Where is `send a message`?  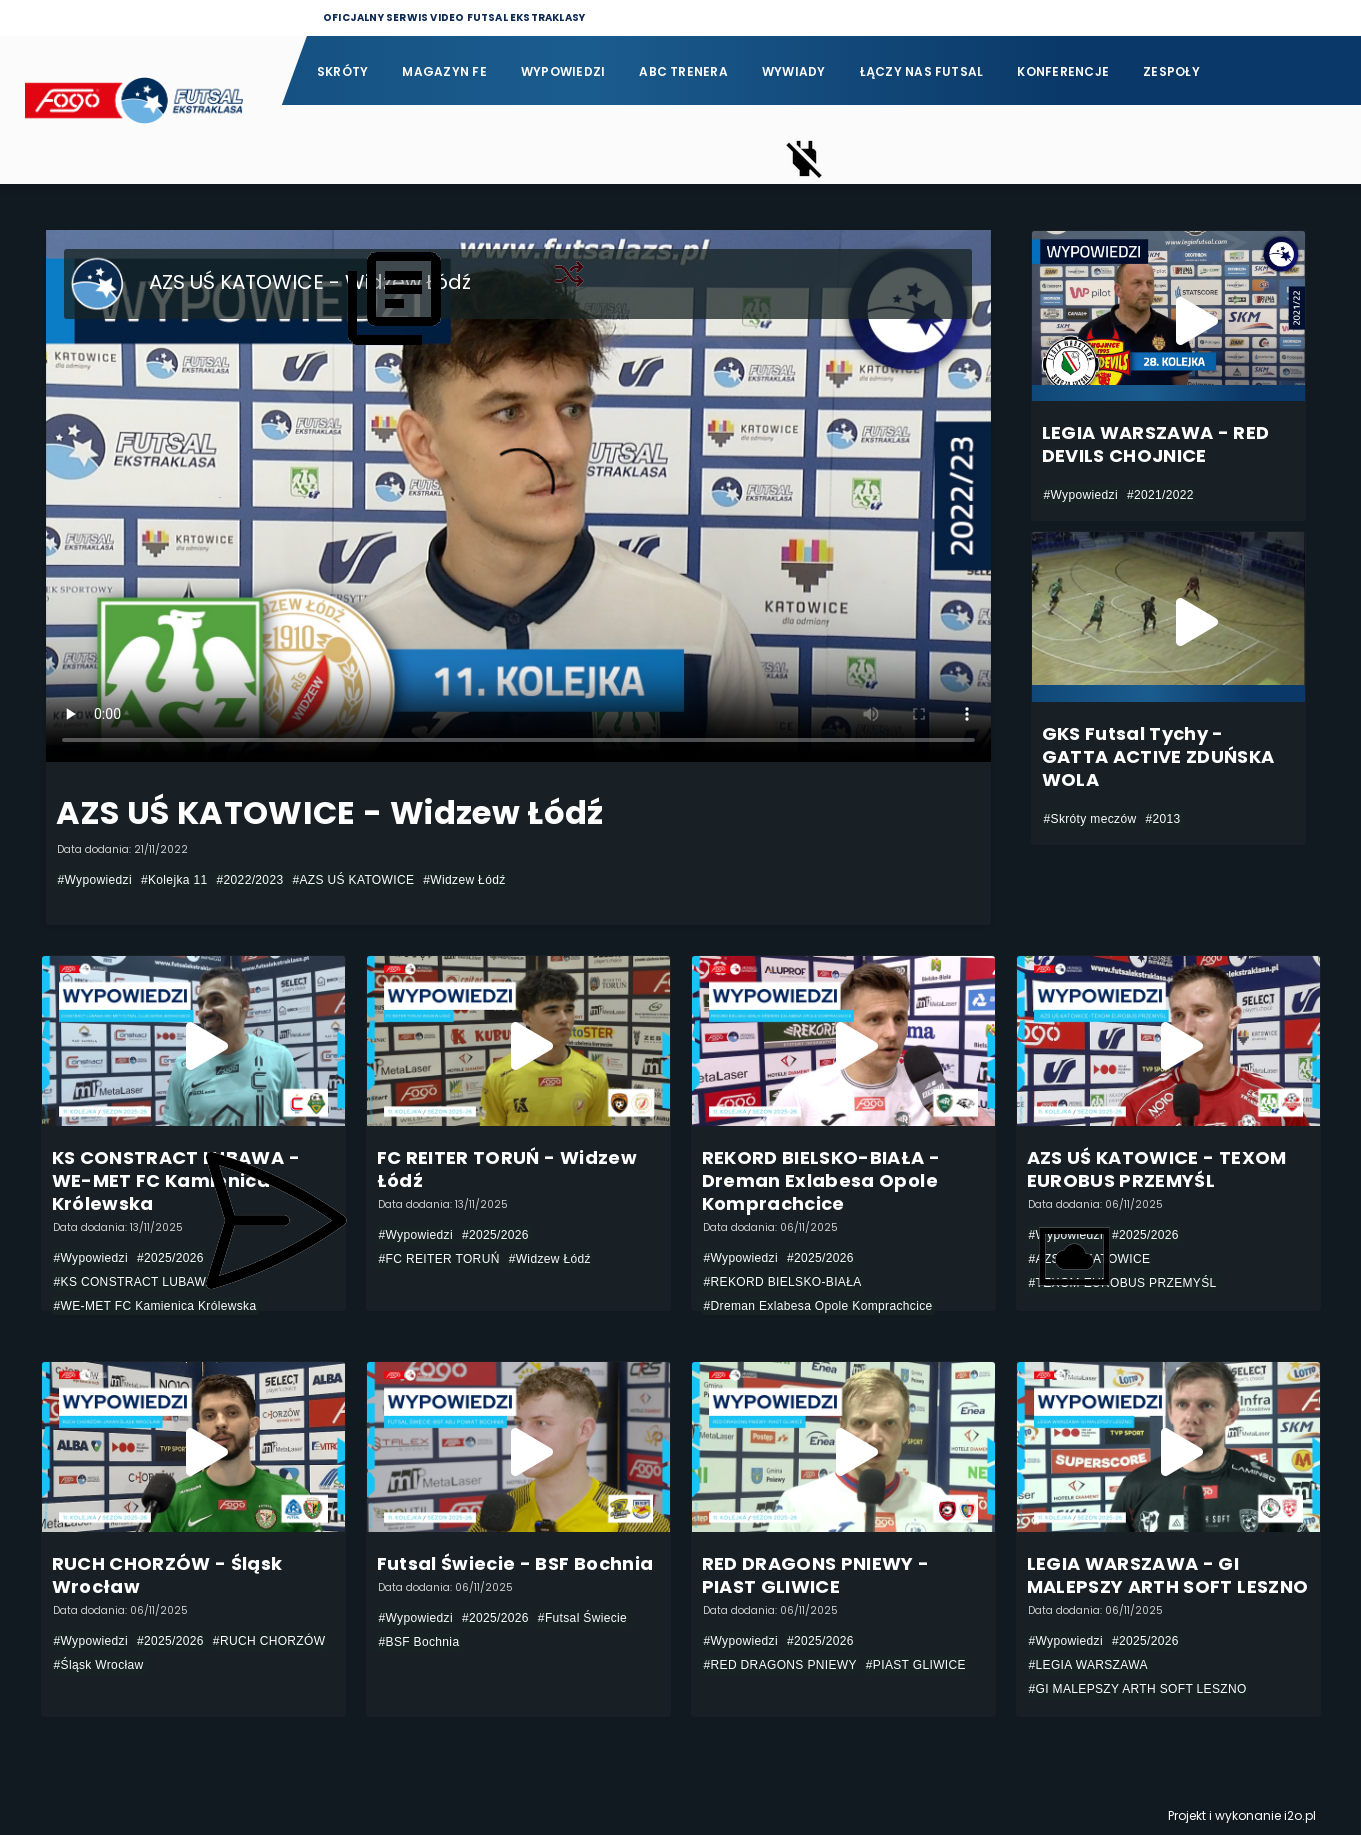
send a message is located at coordinates (273, 1220).